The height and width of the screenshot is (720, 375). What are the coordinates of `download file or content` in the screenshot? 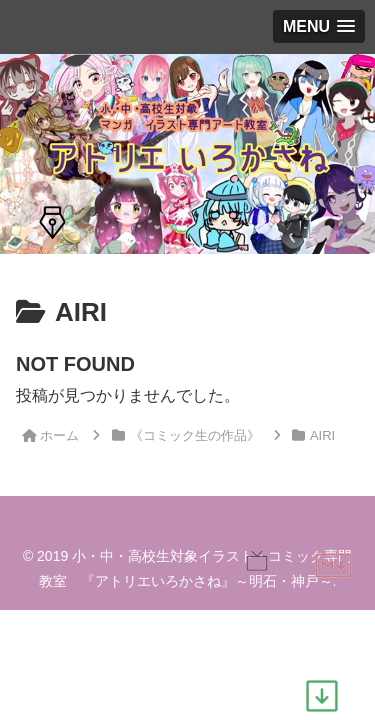 It's located at (322, 696).